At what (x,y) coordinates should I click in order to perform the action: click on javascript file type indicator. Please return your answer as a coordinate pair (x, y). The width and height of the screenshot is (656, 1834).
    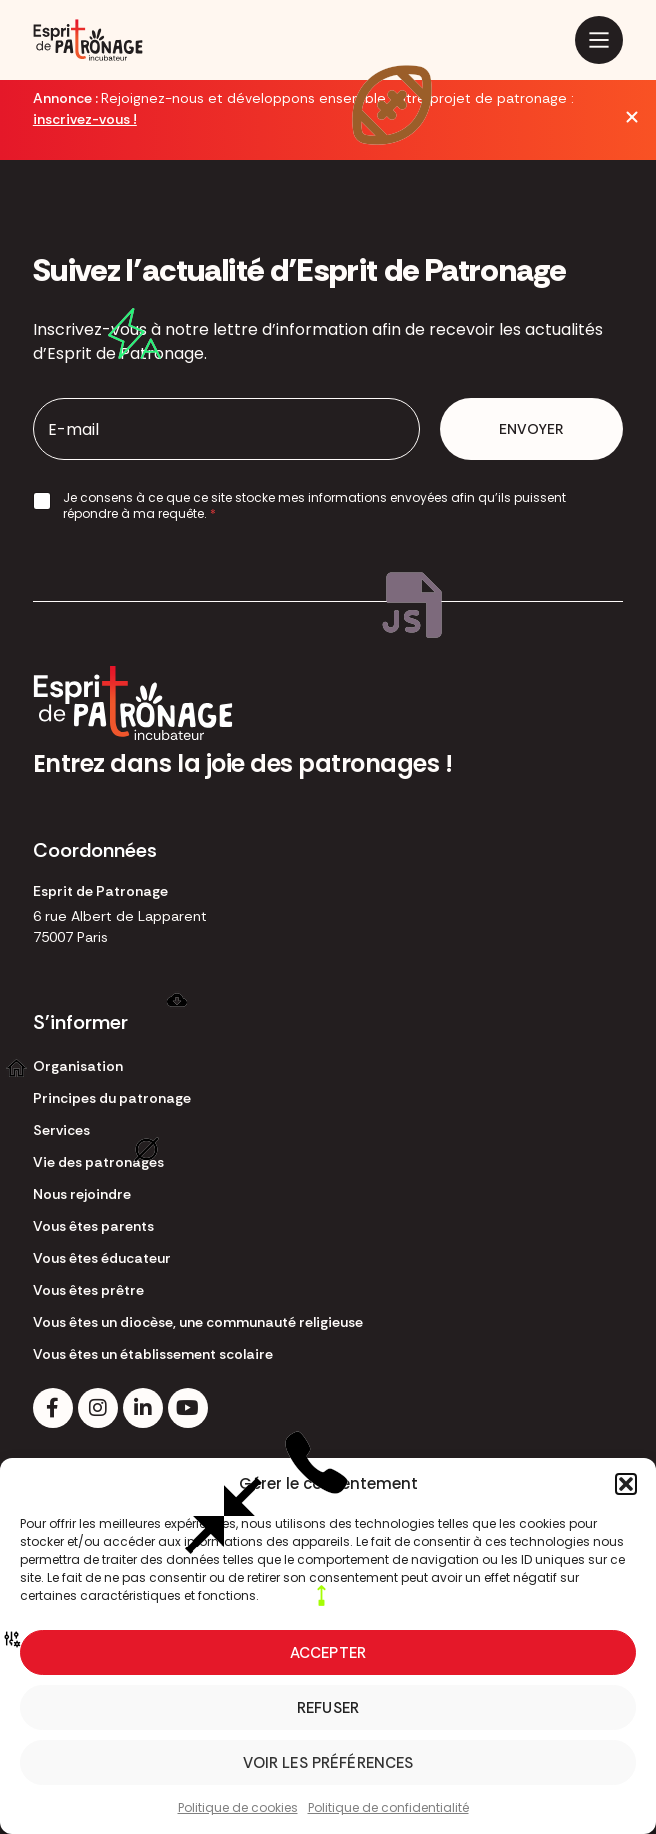
    Looking at the image, I should click on (414, 605).